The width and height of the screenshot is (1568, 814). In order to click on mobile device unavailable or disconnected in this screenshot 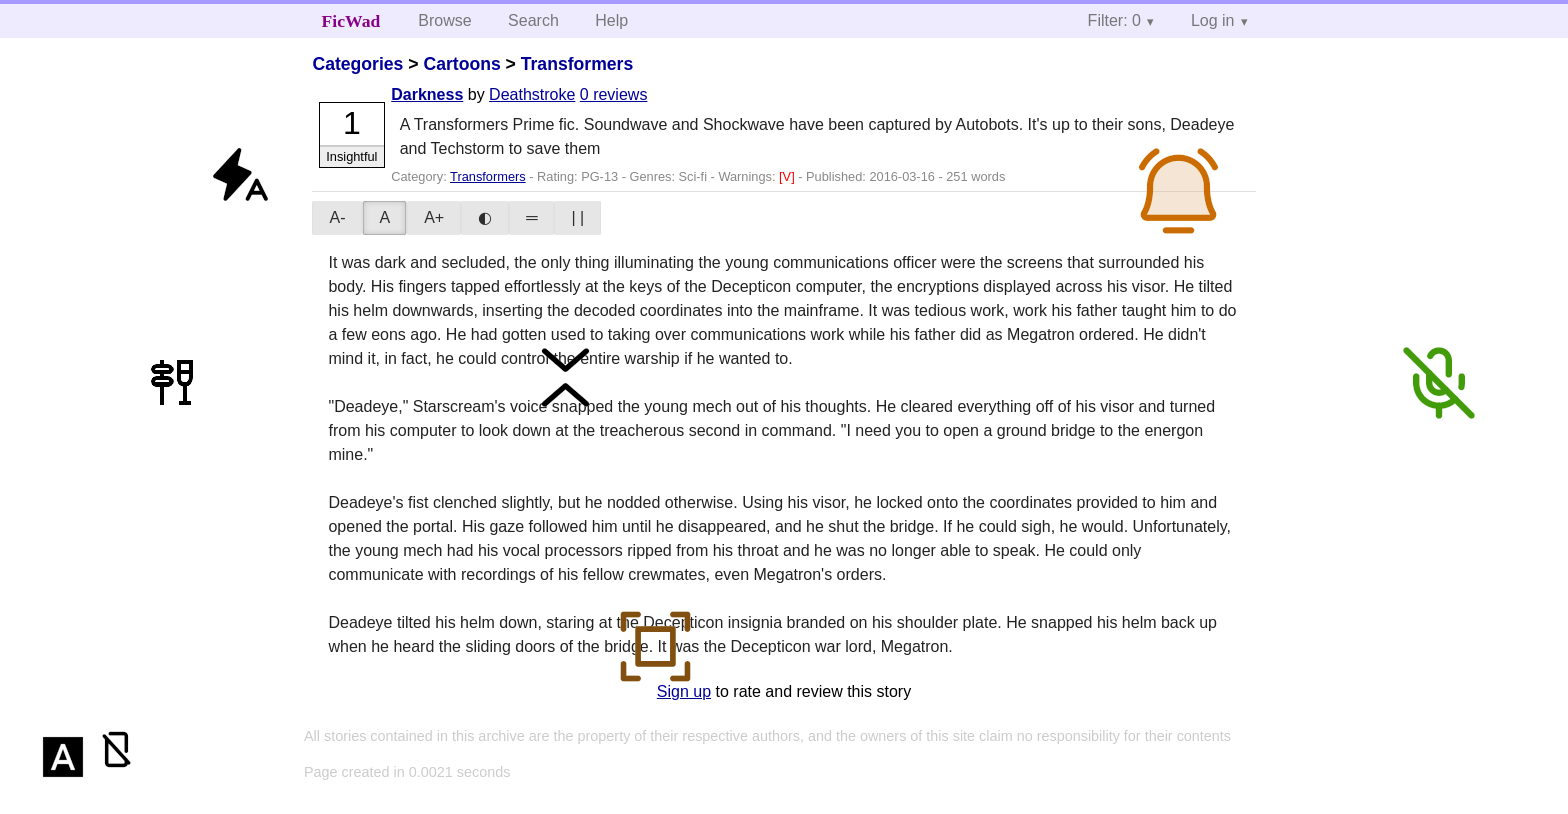, I will do `click(116, 749)`.